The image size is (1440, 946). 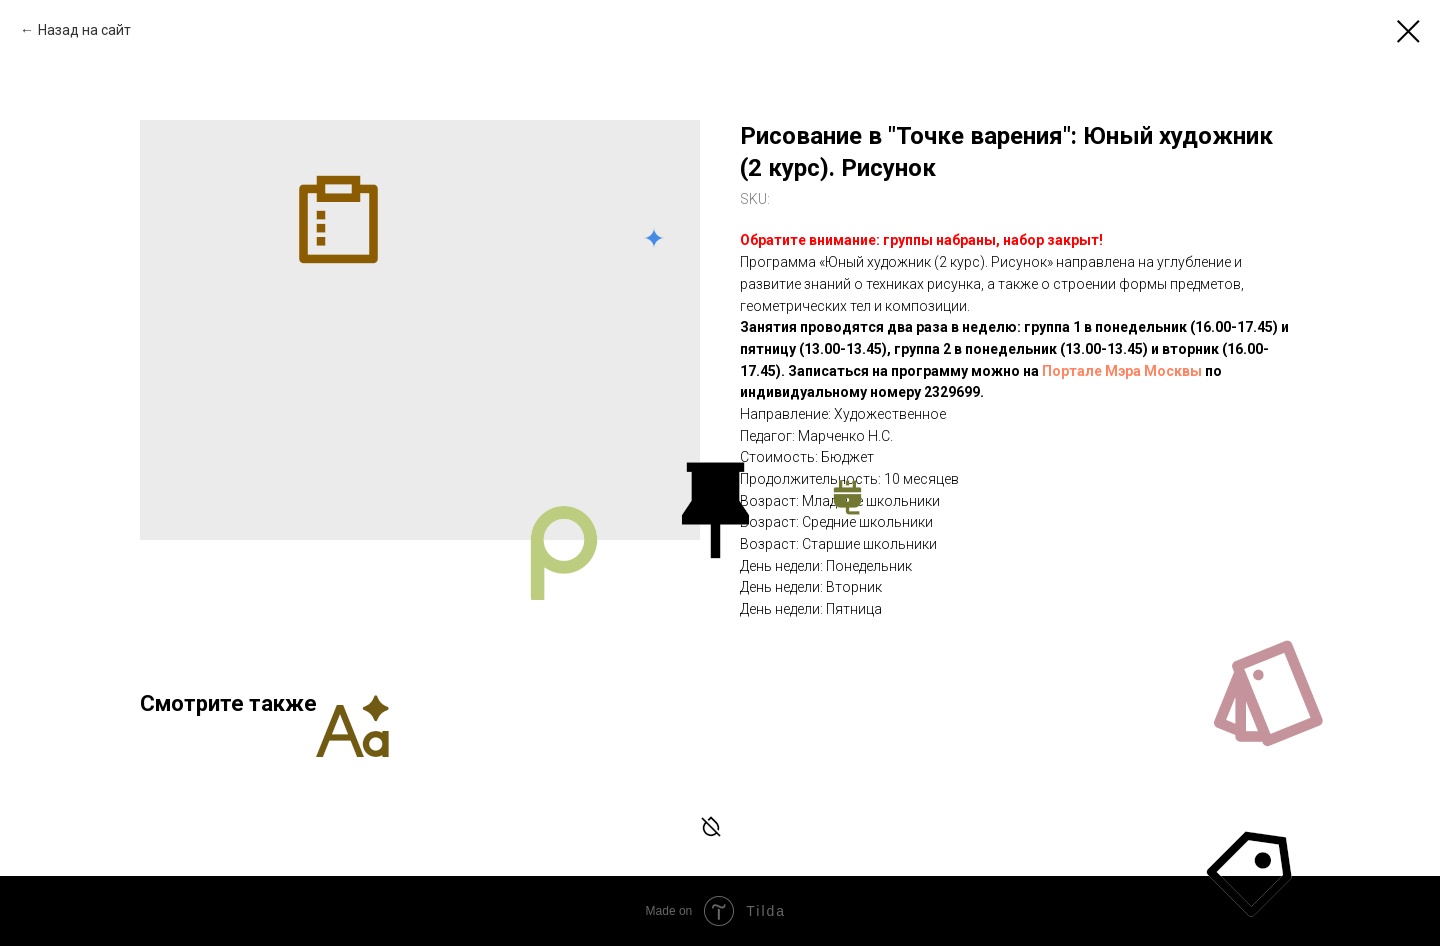 What do you see at coordinates (847, 497) in the screenshot?
I see `connect to a power source` at bounding box center [847, 497].